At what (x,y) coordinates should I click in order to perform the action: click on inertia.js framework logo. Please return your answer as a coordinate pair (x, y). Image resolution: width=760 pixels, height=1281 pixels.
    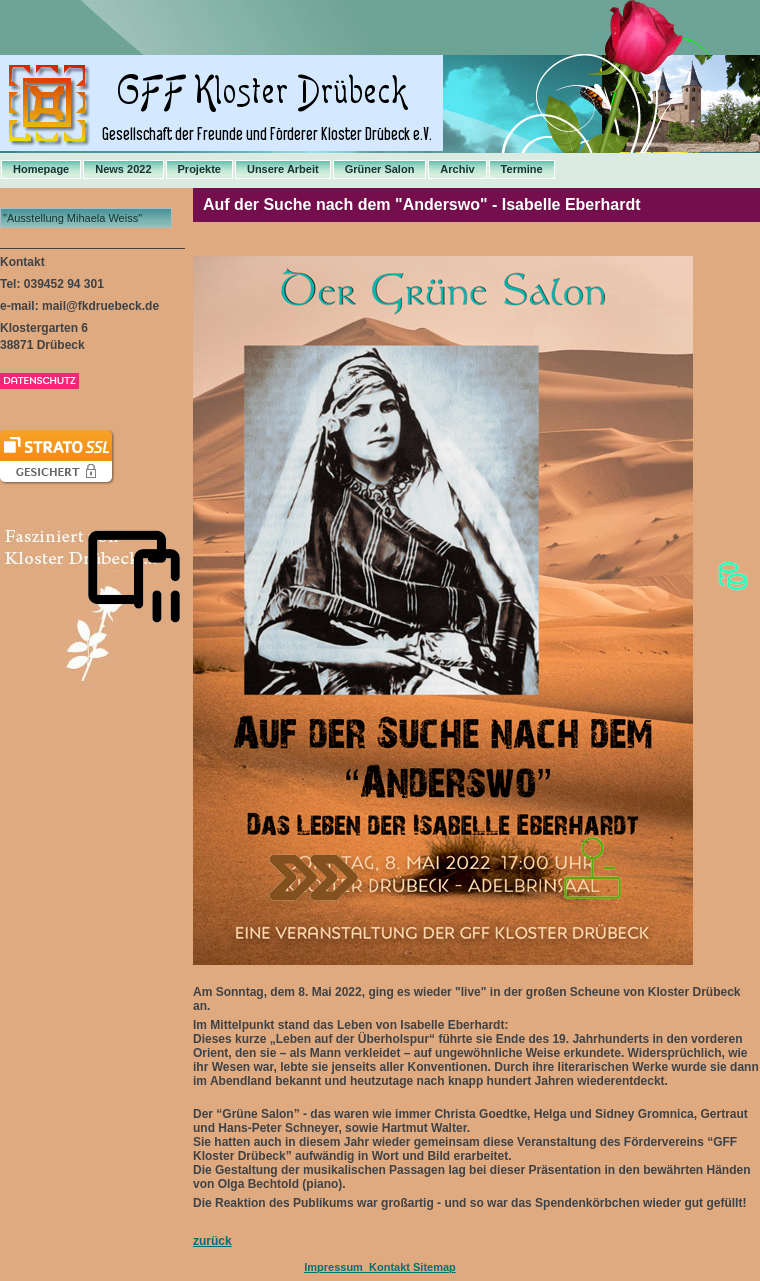
    Looking at the image, I should click on (312, 877).